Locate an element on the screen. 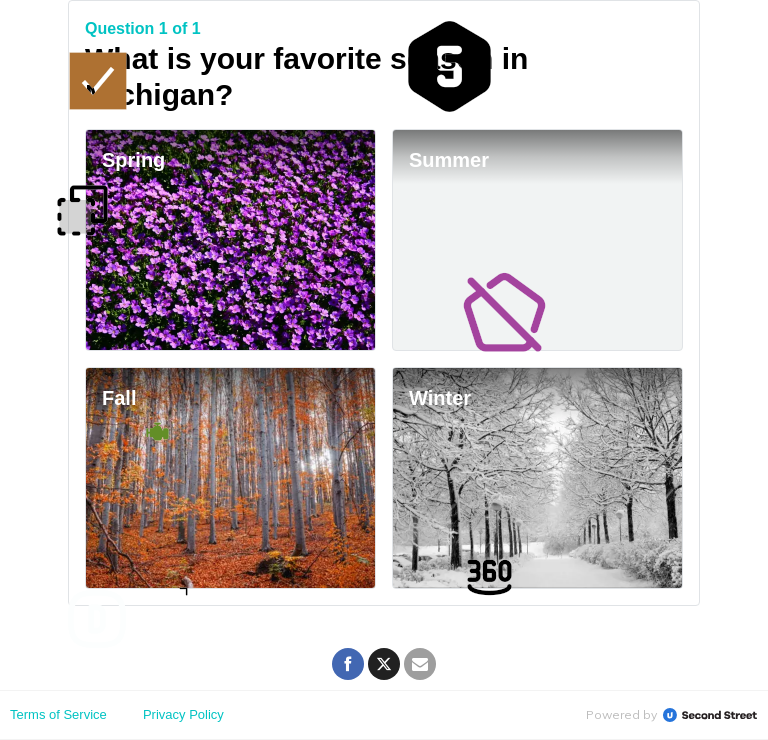  step 5 in a multi-step process is located at coordinates (449, 66).